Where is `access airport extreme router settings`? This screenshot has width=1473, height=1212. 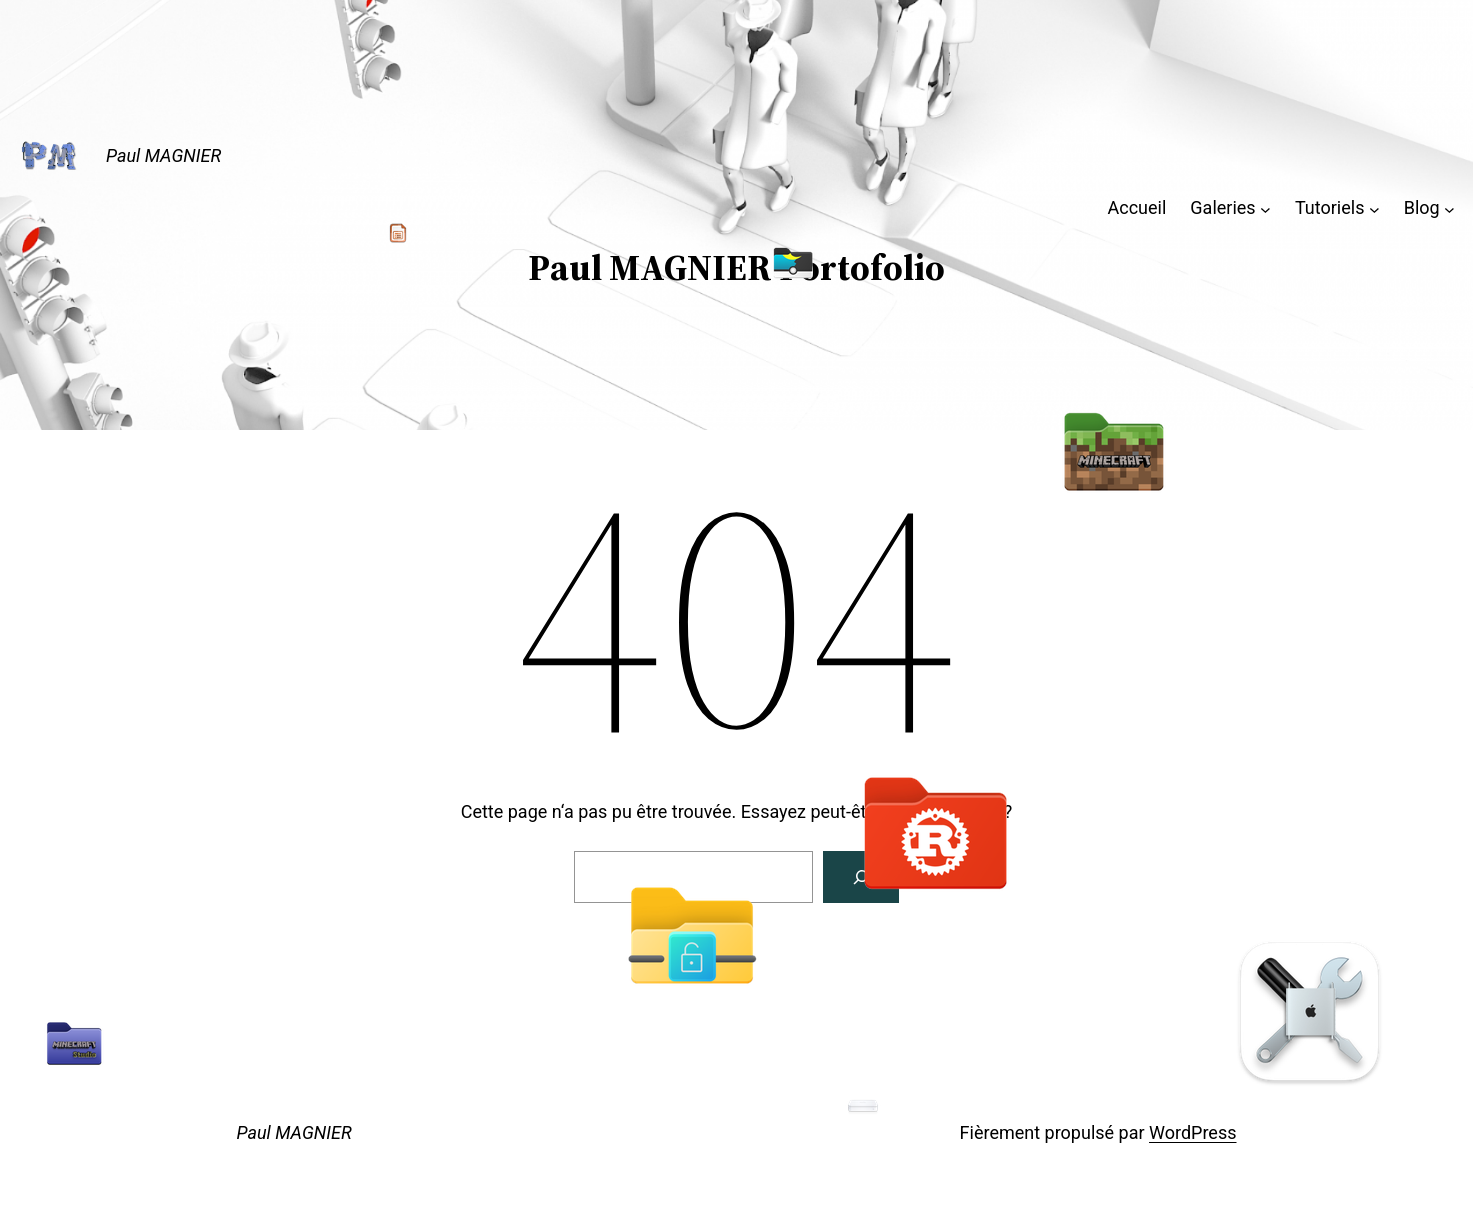 access airport extreme router settings is located at coordinates (863, 1103).